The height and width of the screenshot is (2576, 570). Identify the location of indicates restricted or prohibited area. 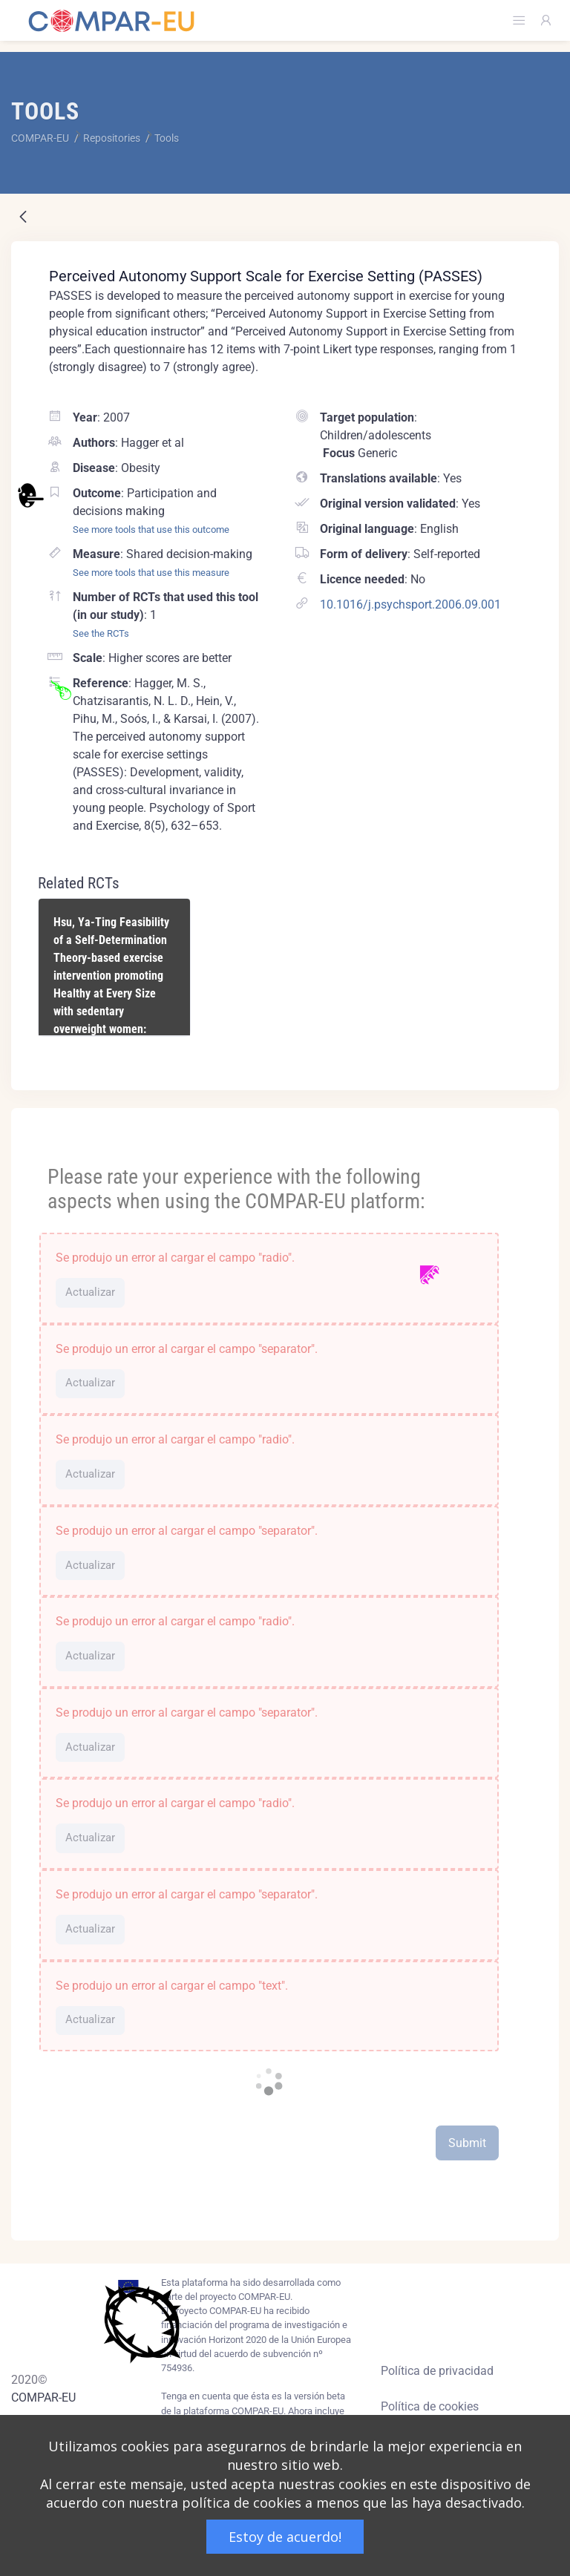
(142, 2324).